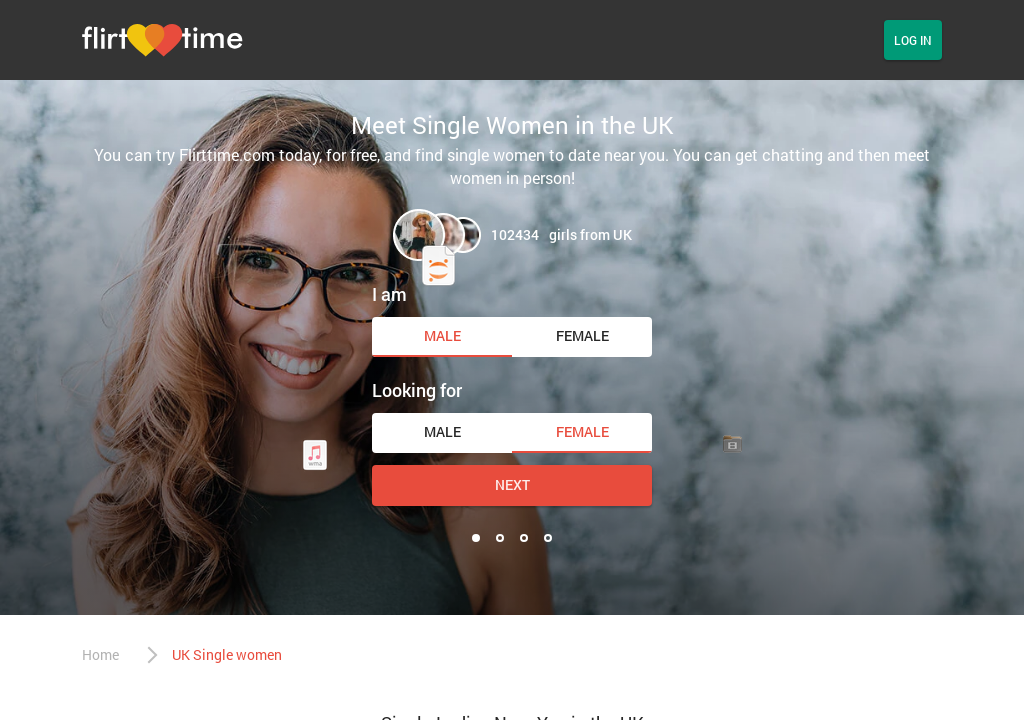 This screenshot has height=720, width=1024. I want to click on a windows media audio file, so click(315, 455).